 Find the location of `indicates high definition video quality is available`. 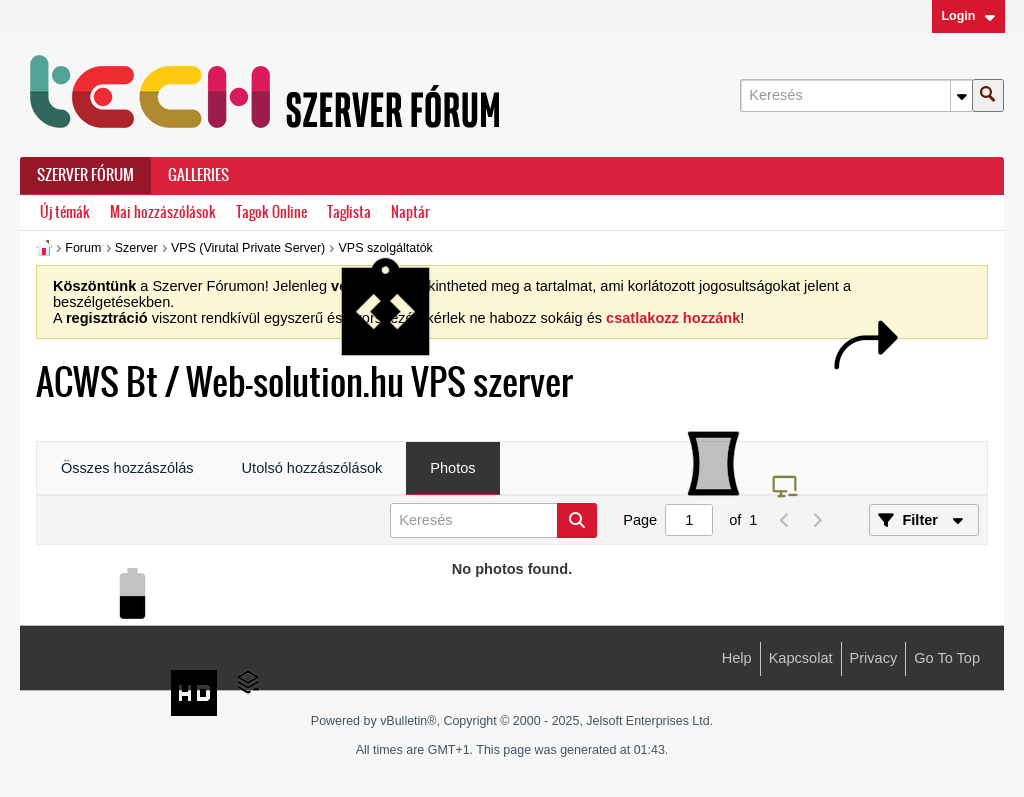

indicates high definition video quality is available is located at coordinates (194, 693).